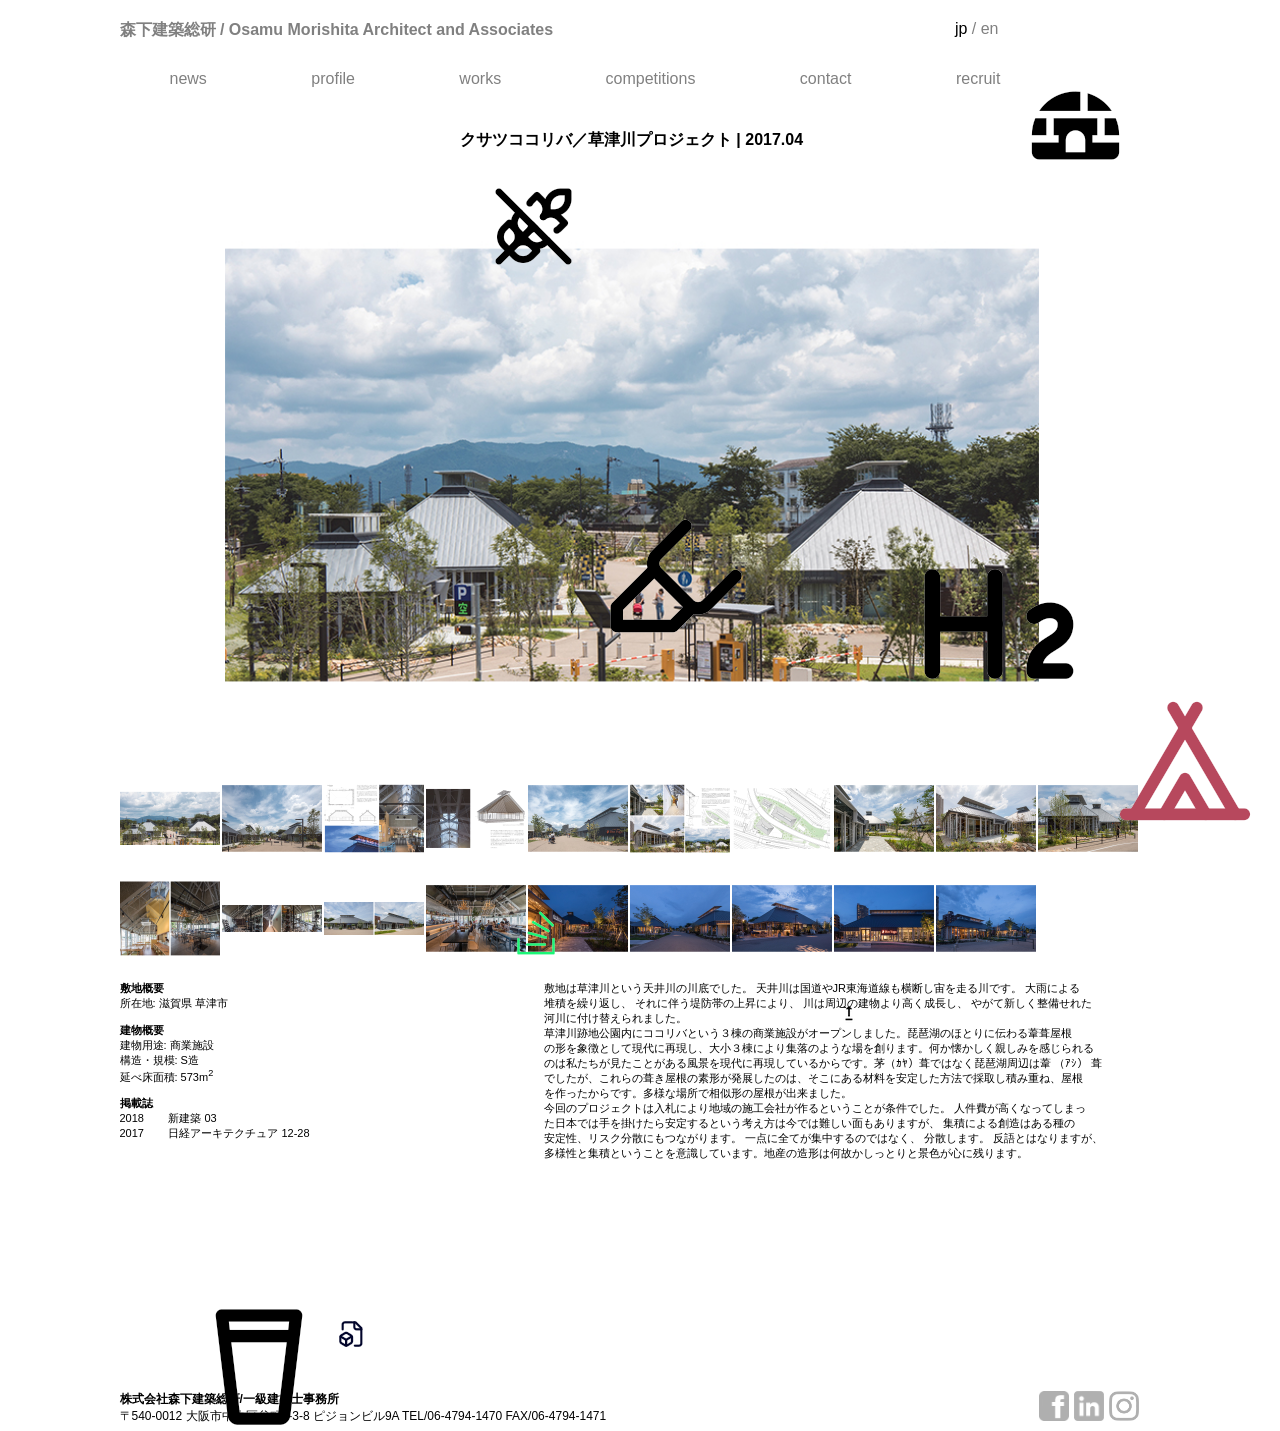 This screenshot has width=1280, height=1431. What do you see at coordinates (259, 1365) in the screenshot?
I see `view nearby bars or pubs` at bounding box center [259, 1365].